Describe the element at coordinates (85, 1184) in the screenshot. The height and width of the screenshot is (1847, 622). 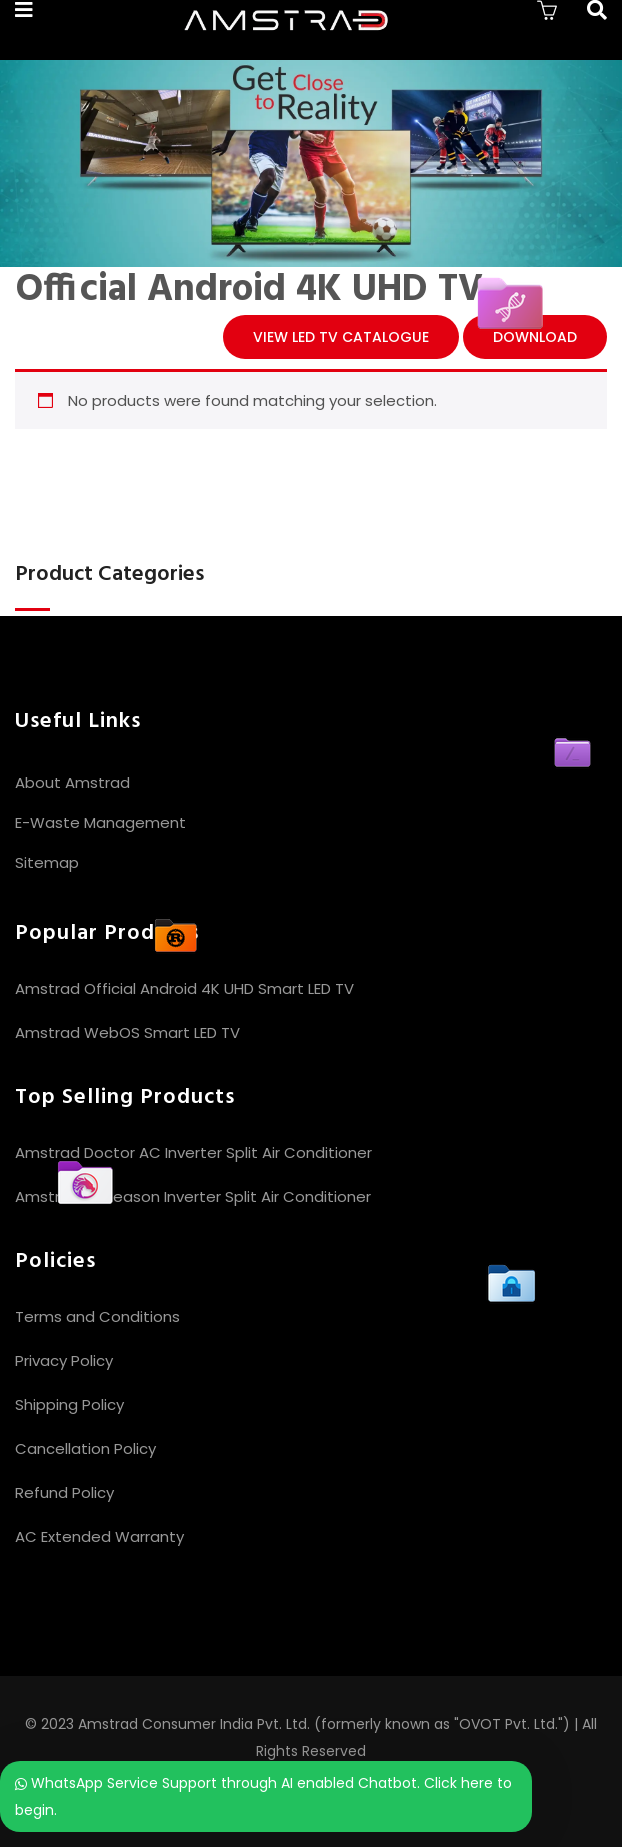
I see `open garuda linux system folder` at that location.